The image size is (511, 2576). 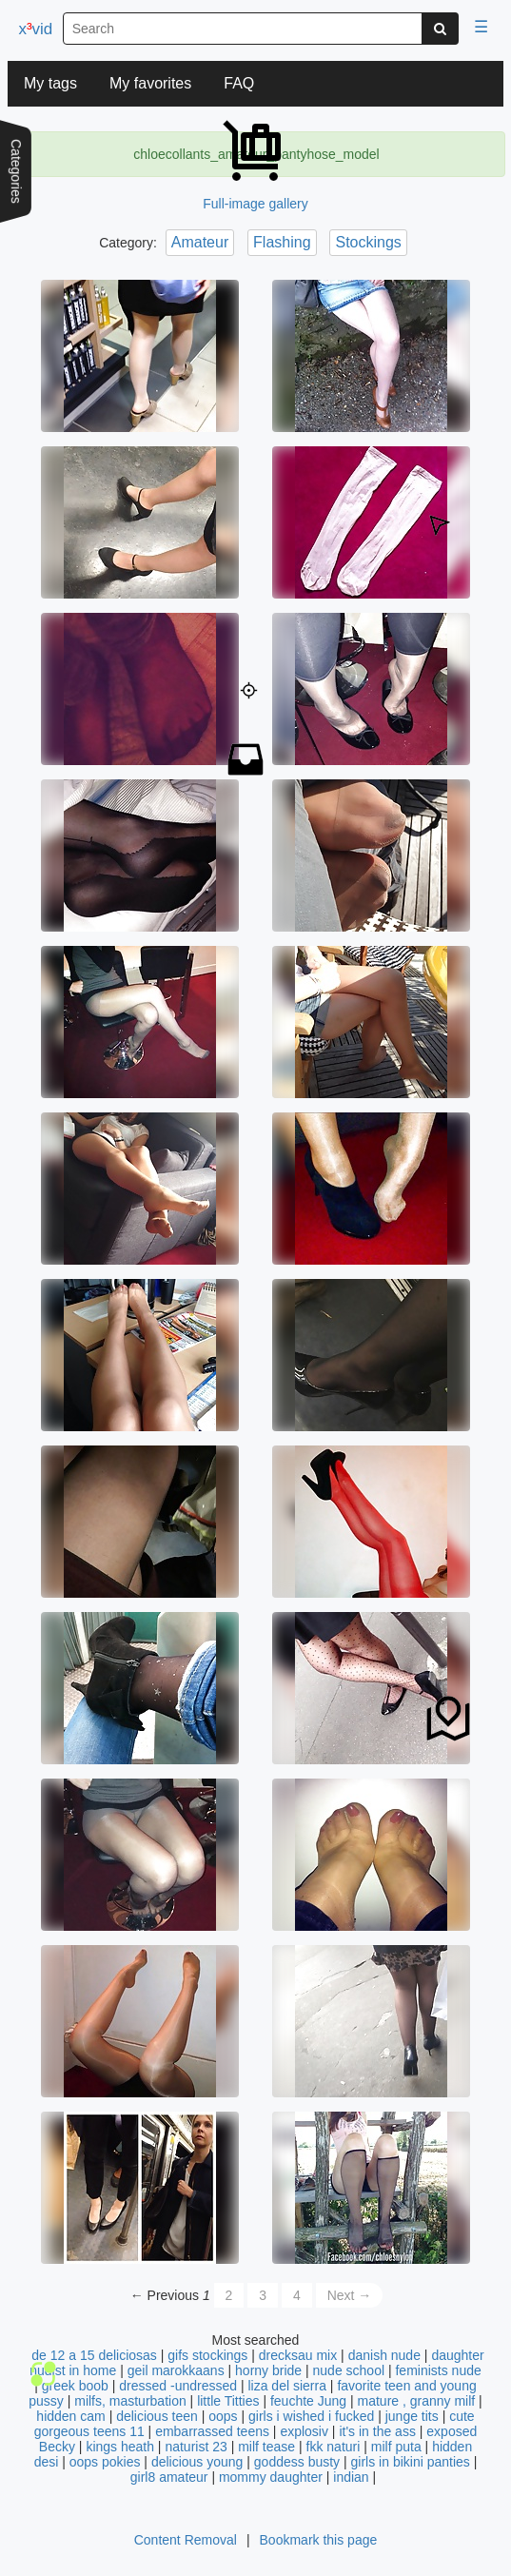 I want to click on view your luggage or baggage information, so click(x=255, y=149).